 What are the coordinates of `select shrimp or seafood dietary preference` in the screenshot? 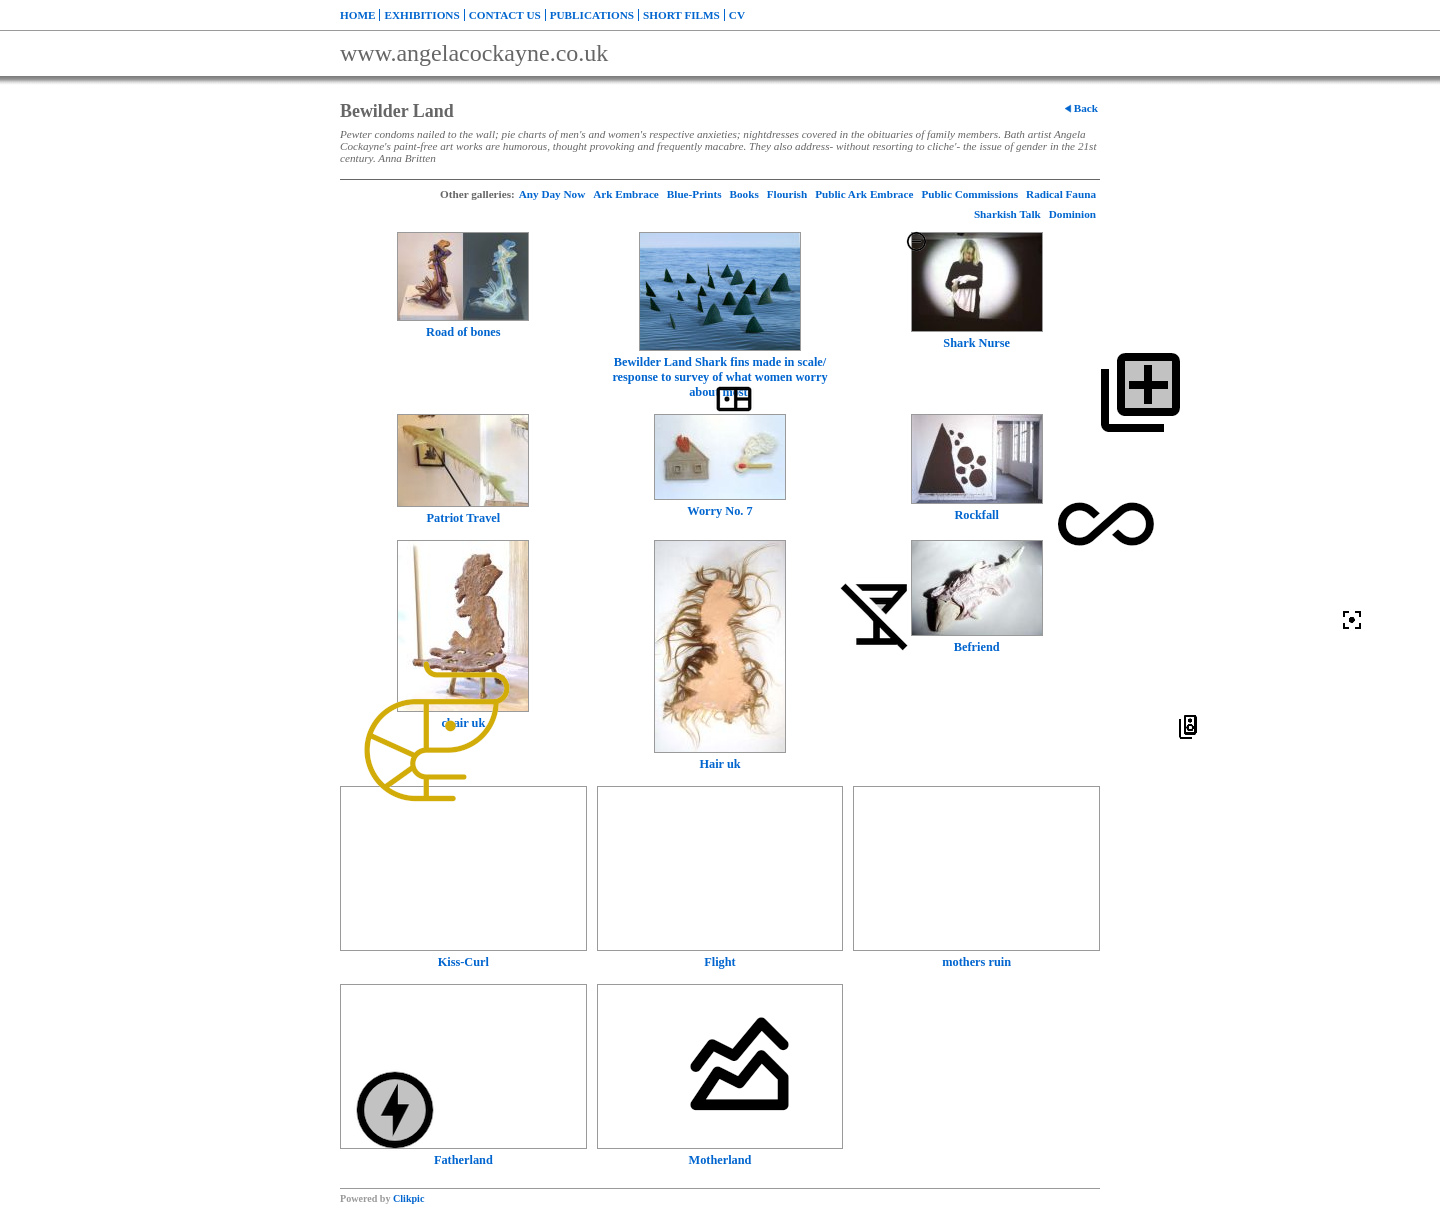 It's located at (437, 734).